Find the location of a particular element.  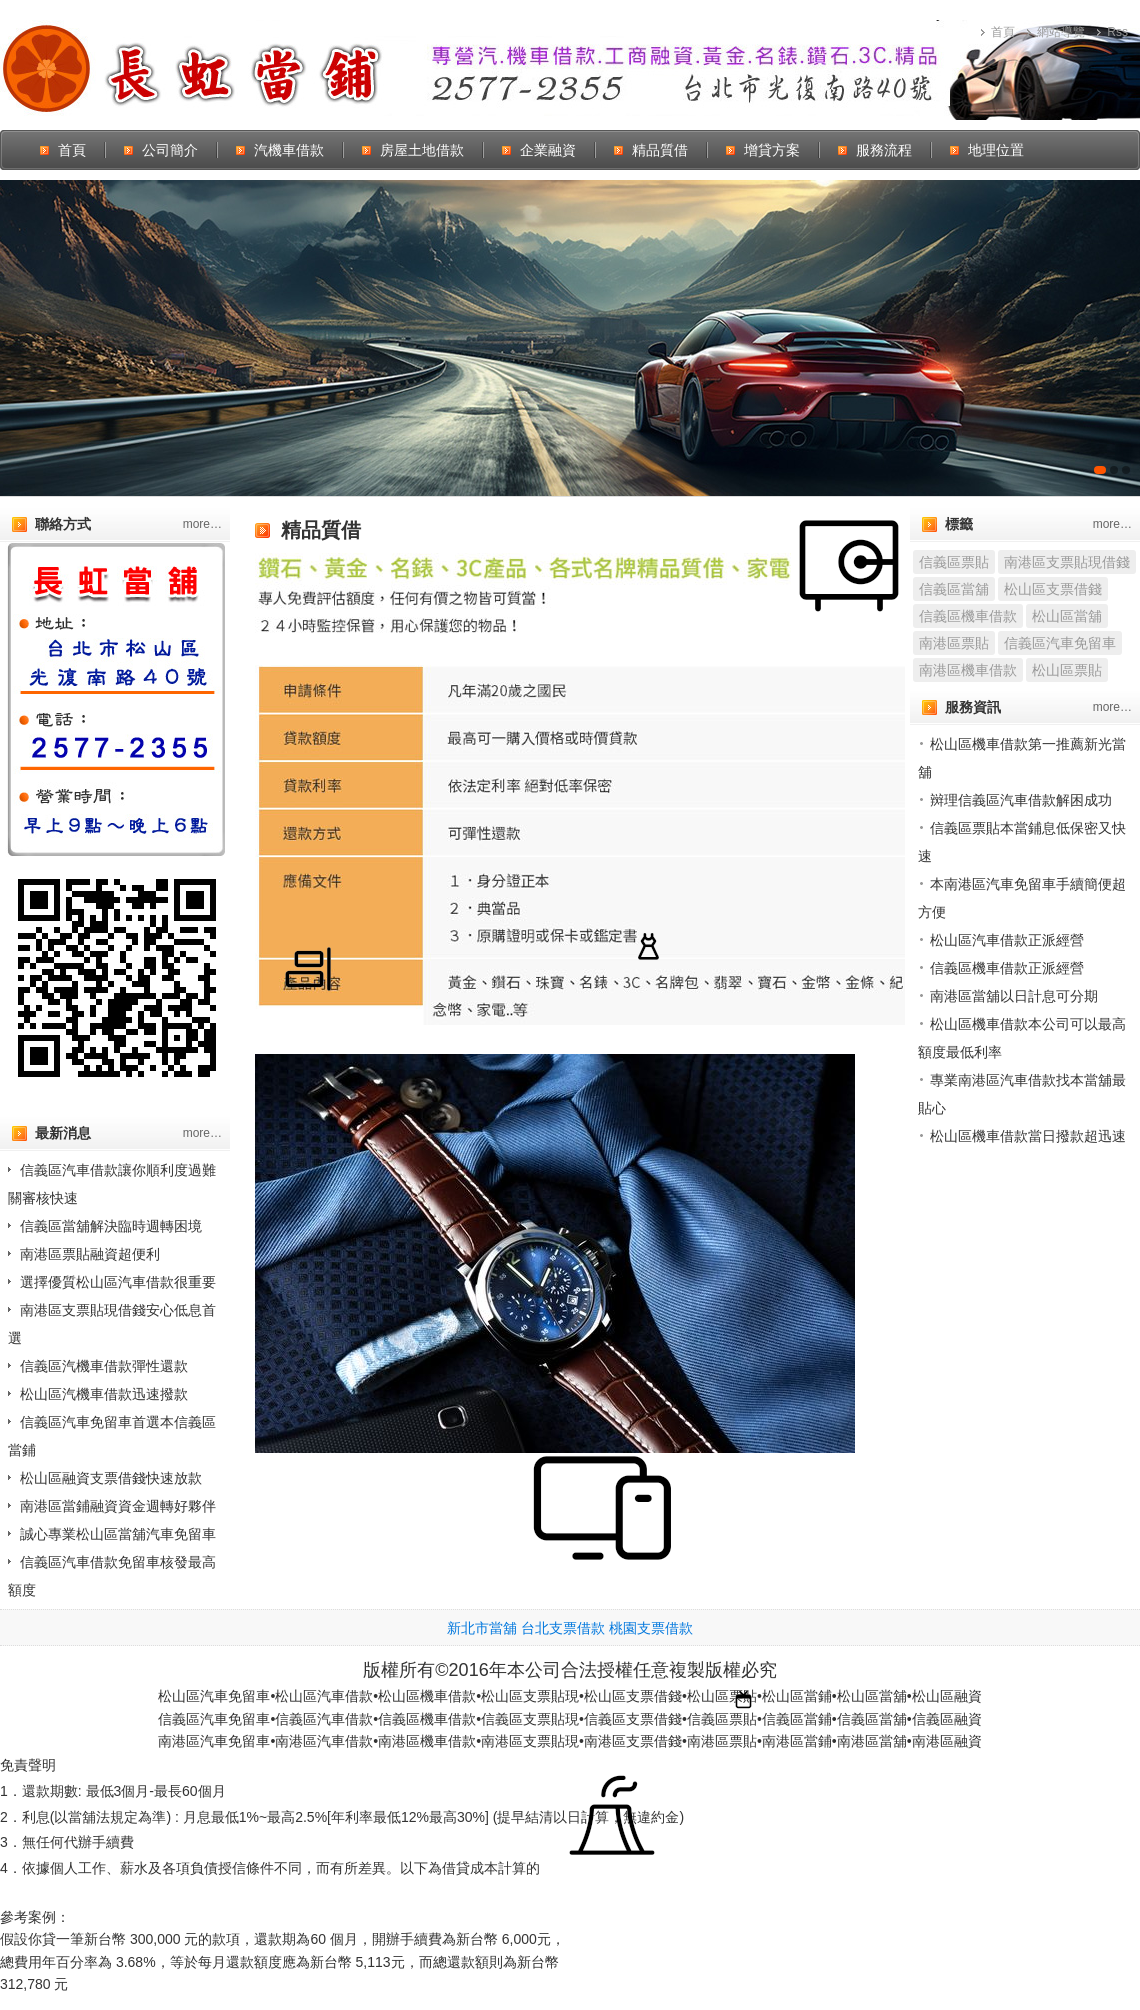

manage connected devices is located at coordinates (600, 1508).